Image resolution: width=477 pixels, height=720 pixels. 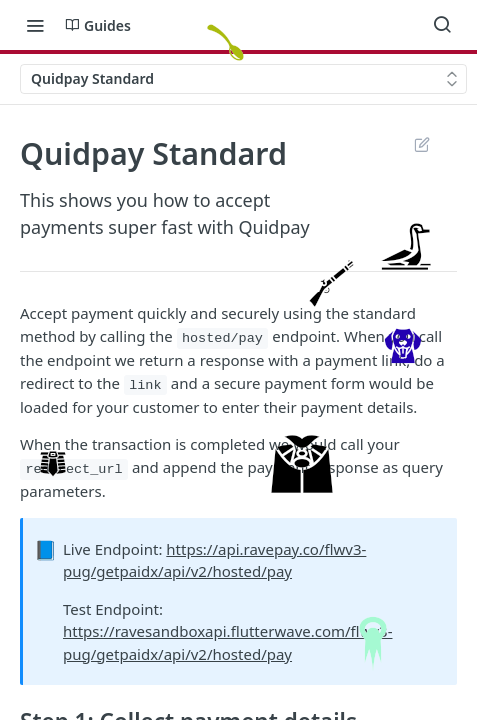 What do you see at coordinates (403, 345) in the screenshot?
I see `view pet profile or pet-related features` at bounding box center [403, 345].